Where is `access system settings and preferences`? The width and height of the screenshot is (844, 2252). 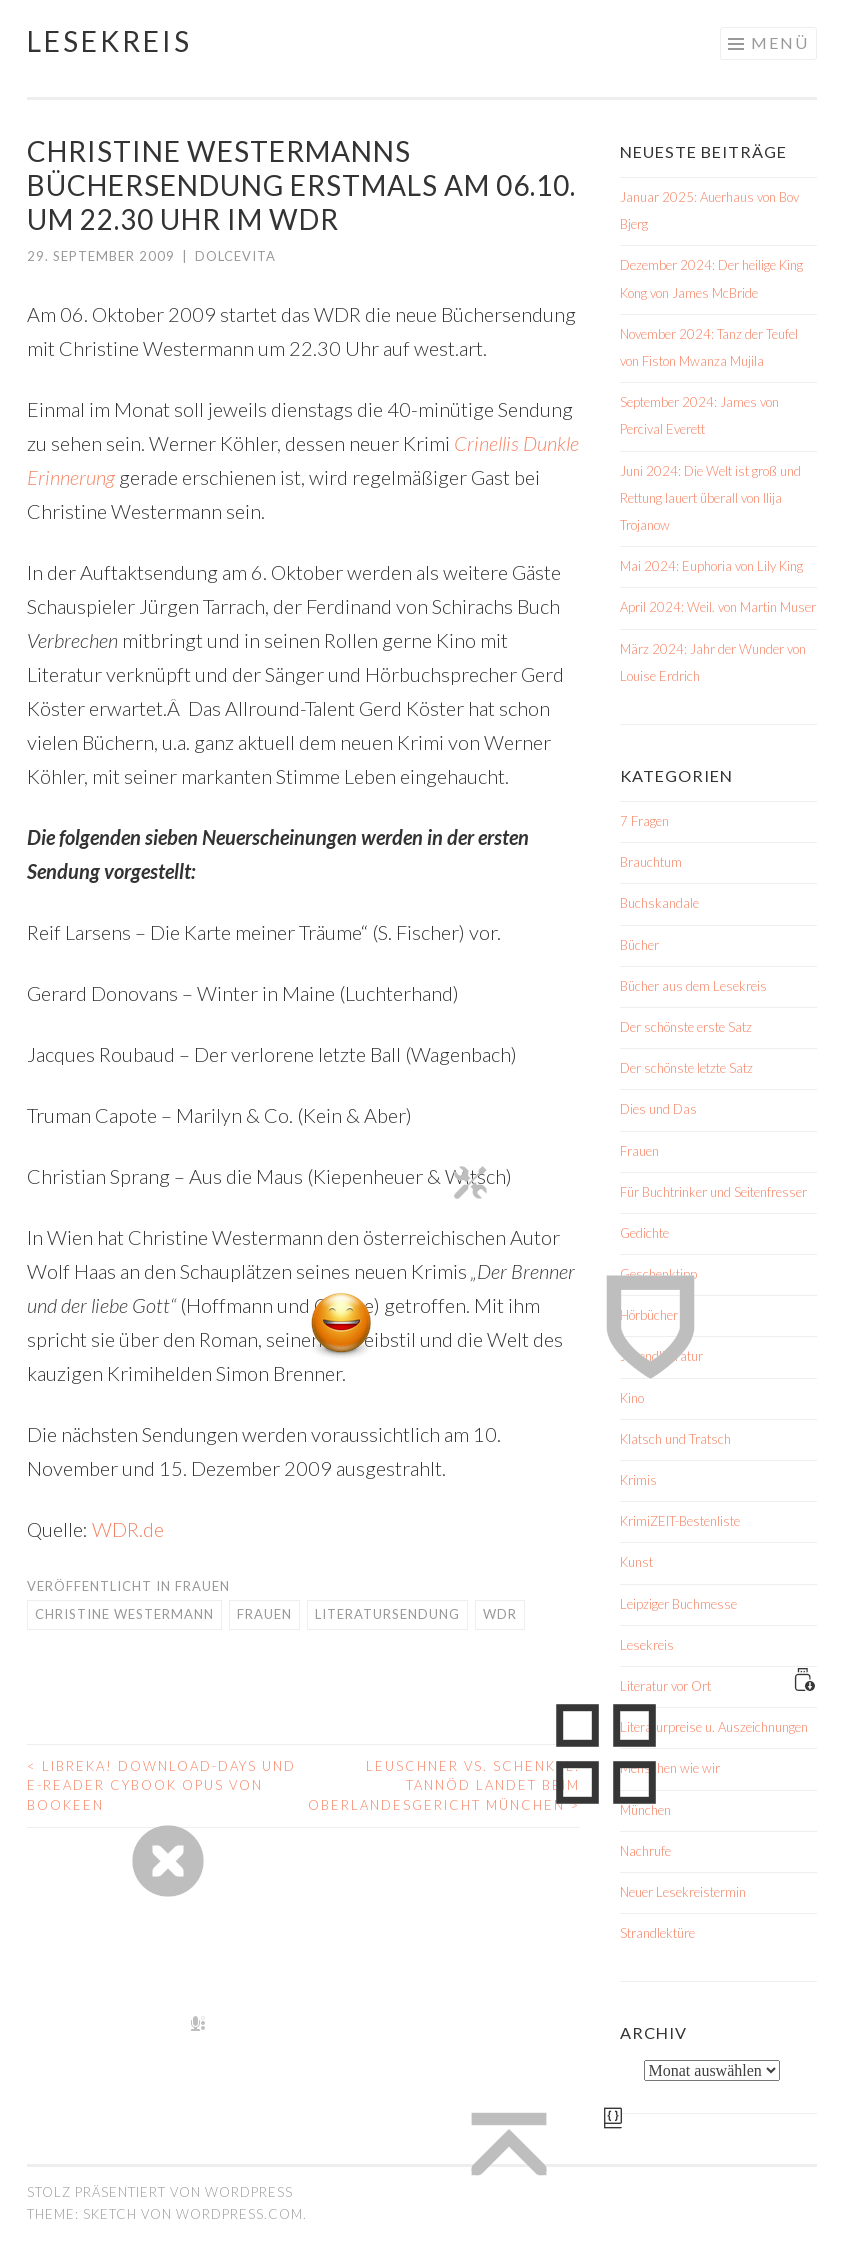 access system settings and preferences is located at coordinates (470, 1182).